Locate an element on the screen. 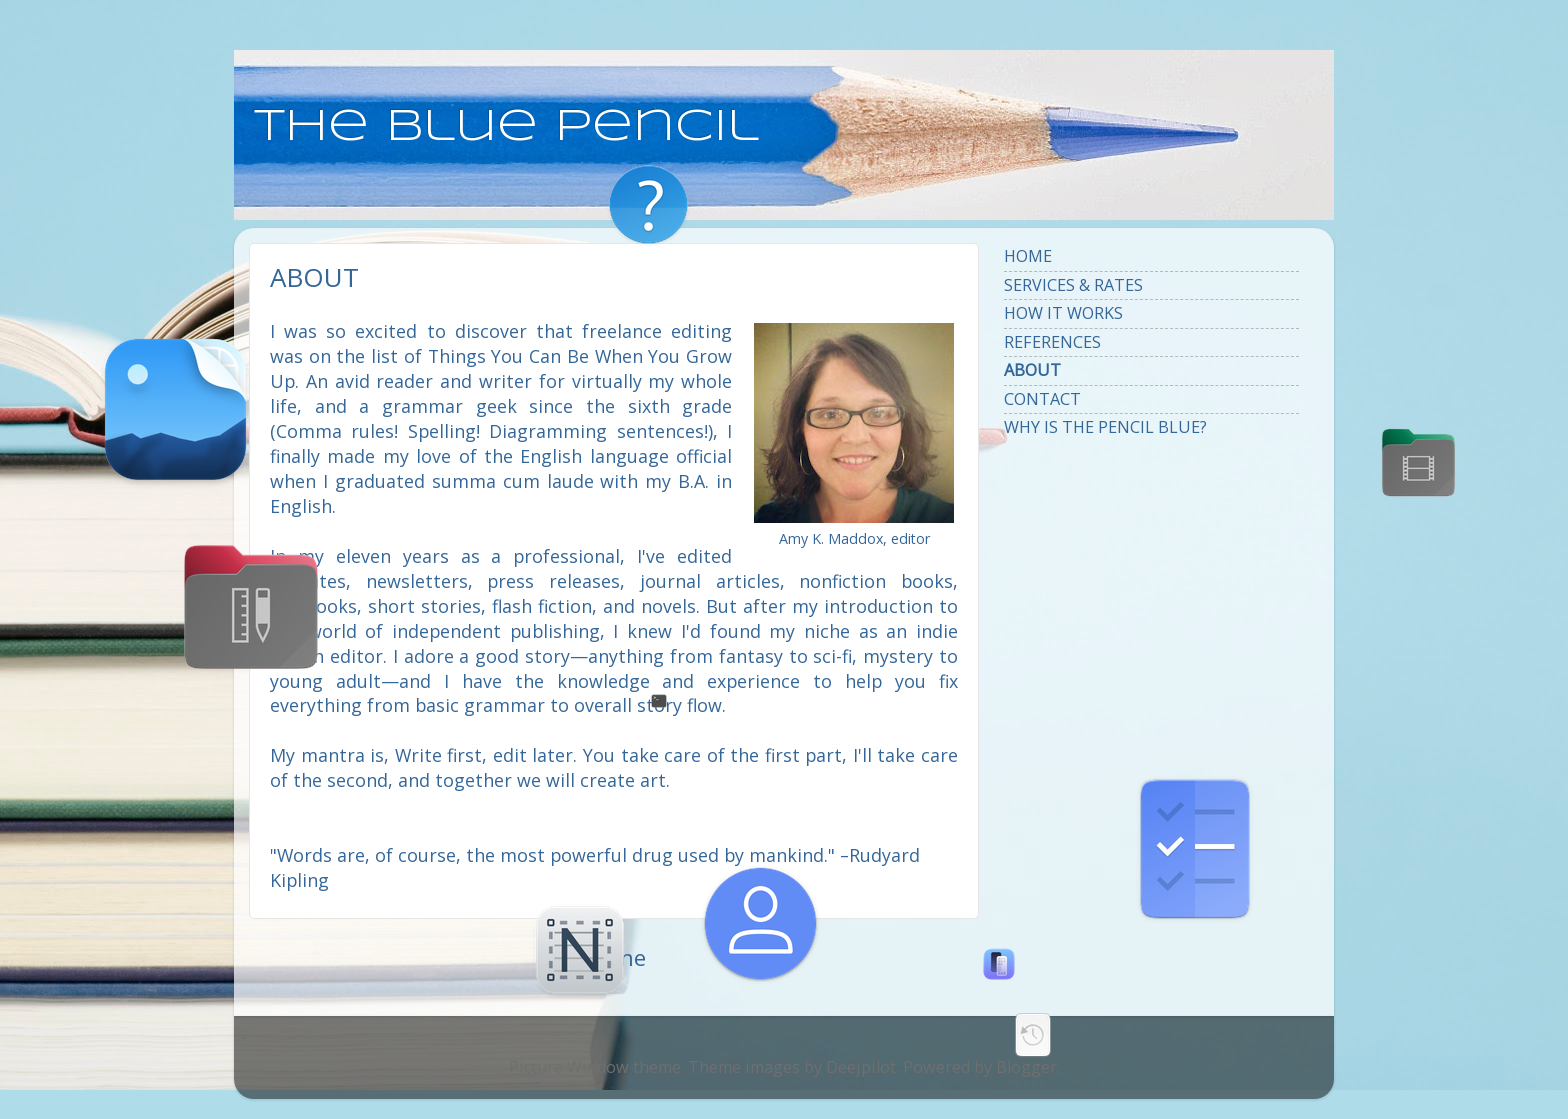 The image size is (1568, 1119). indicates a personal or user-owned item is located at coordinates (760, 923).